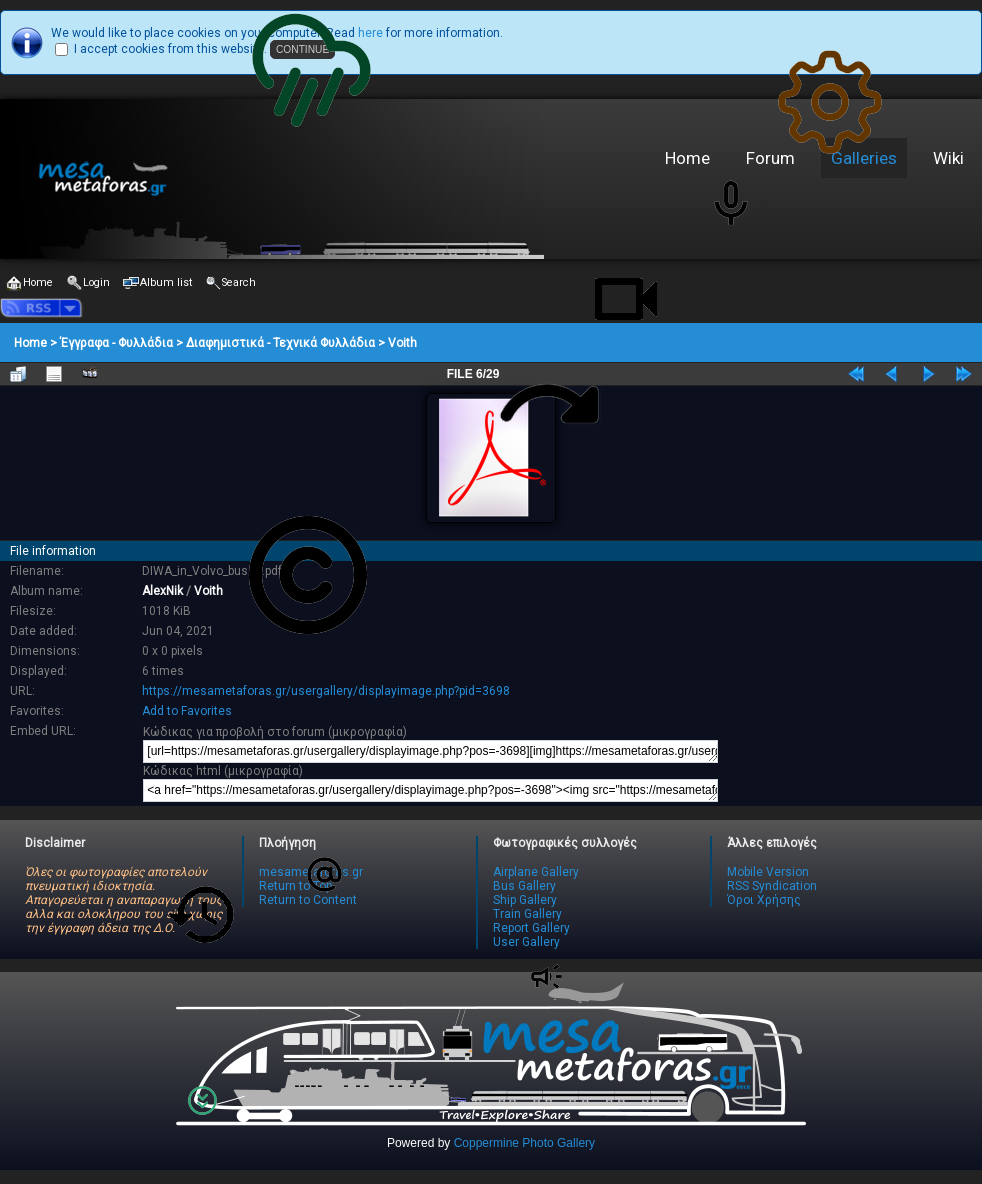 Image resolution: width=982 pixels, height=1184 pixels. Describe the element at coordinates (324, 874) in the screenshot. I see `enter an email address` at that location.